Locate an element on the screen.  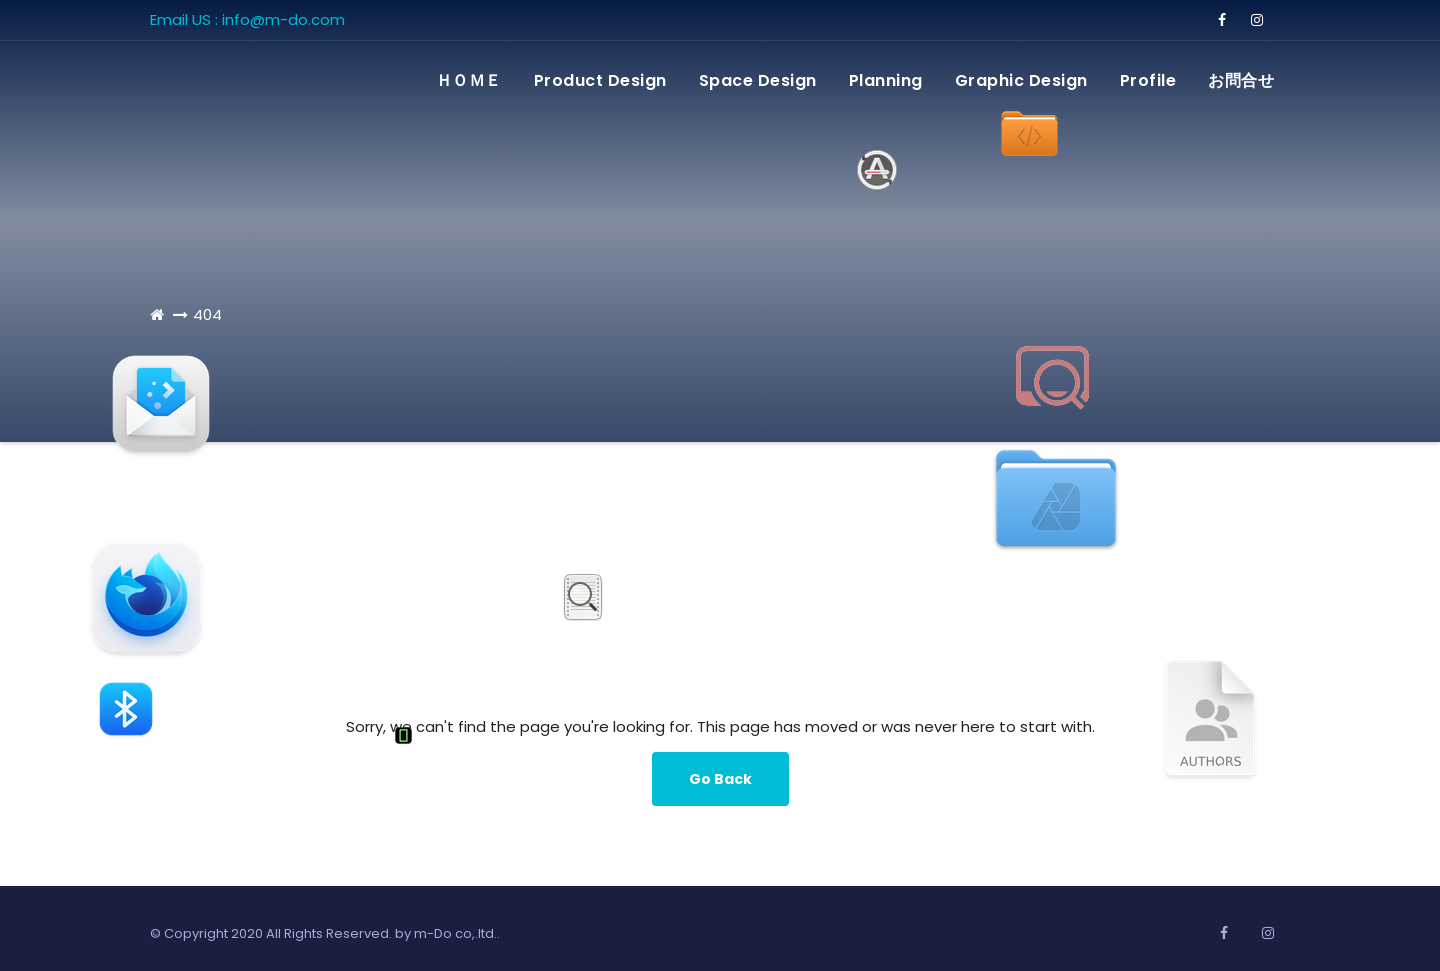
open the log viewer application is located at coordinates (583, 597).